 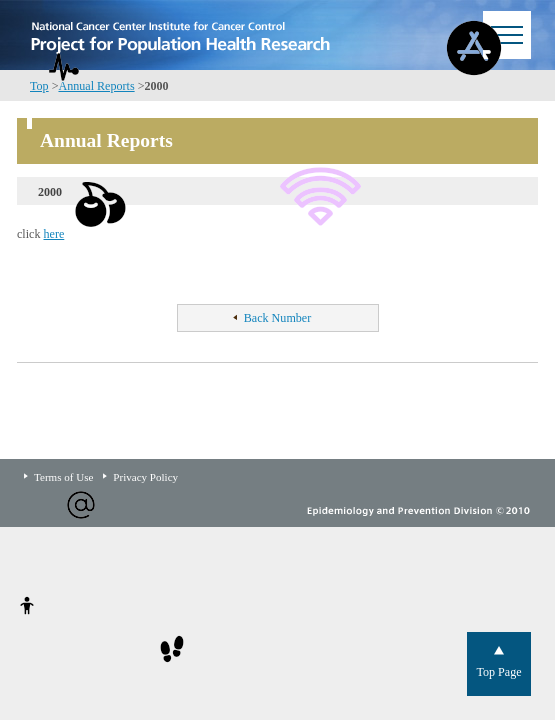 What do you see at coordinates (27, 606) in the screenshot?
I see `select male gender option` at bounding box center [27, 606].